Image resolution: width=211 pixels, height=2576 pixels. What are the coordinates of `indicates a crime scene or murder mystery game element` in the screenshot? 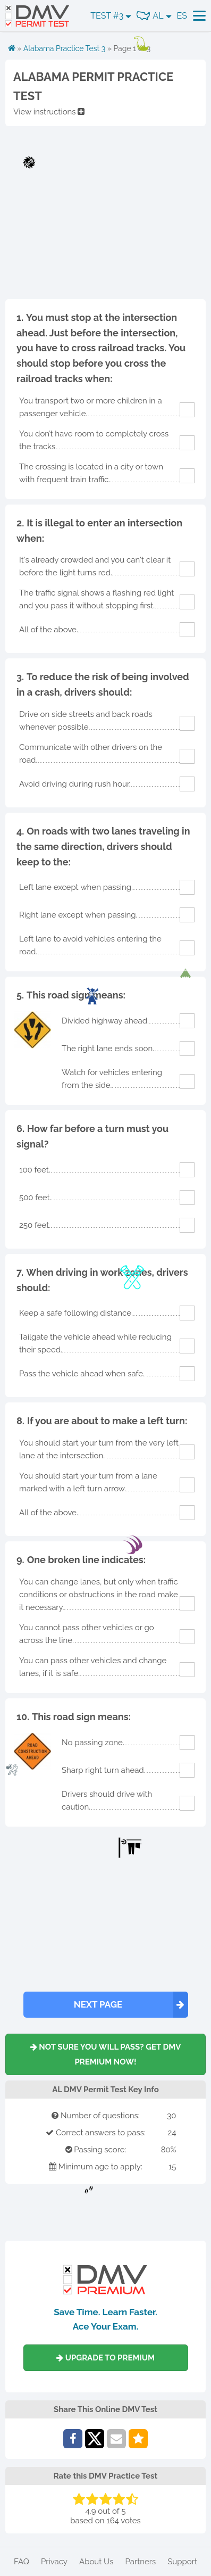 It's located at (12, 1770).